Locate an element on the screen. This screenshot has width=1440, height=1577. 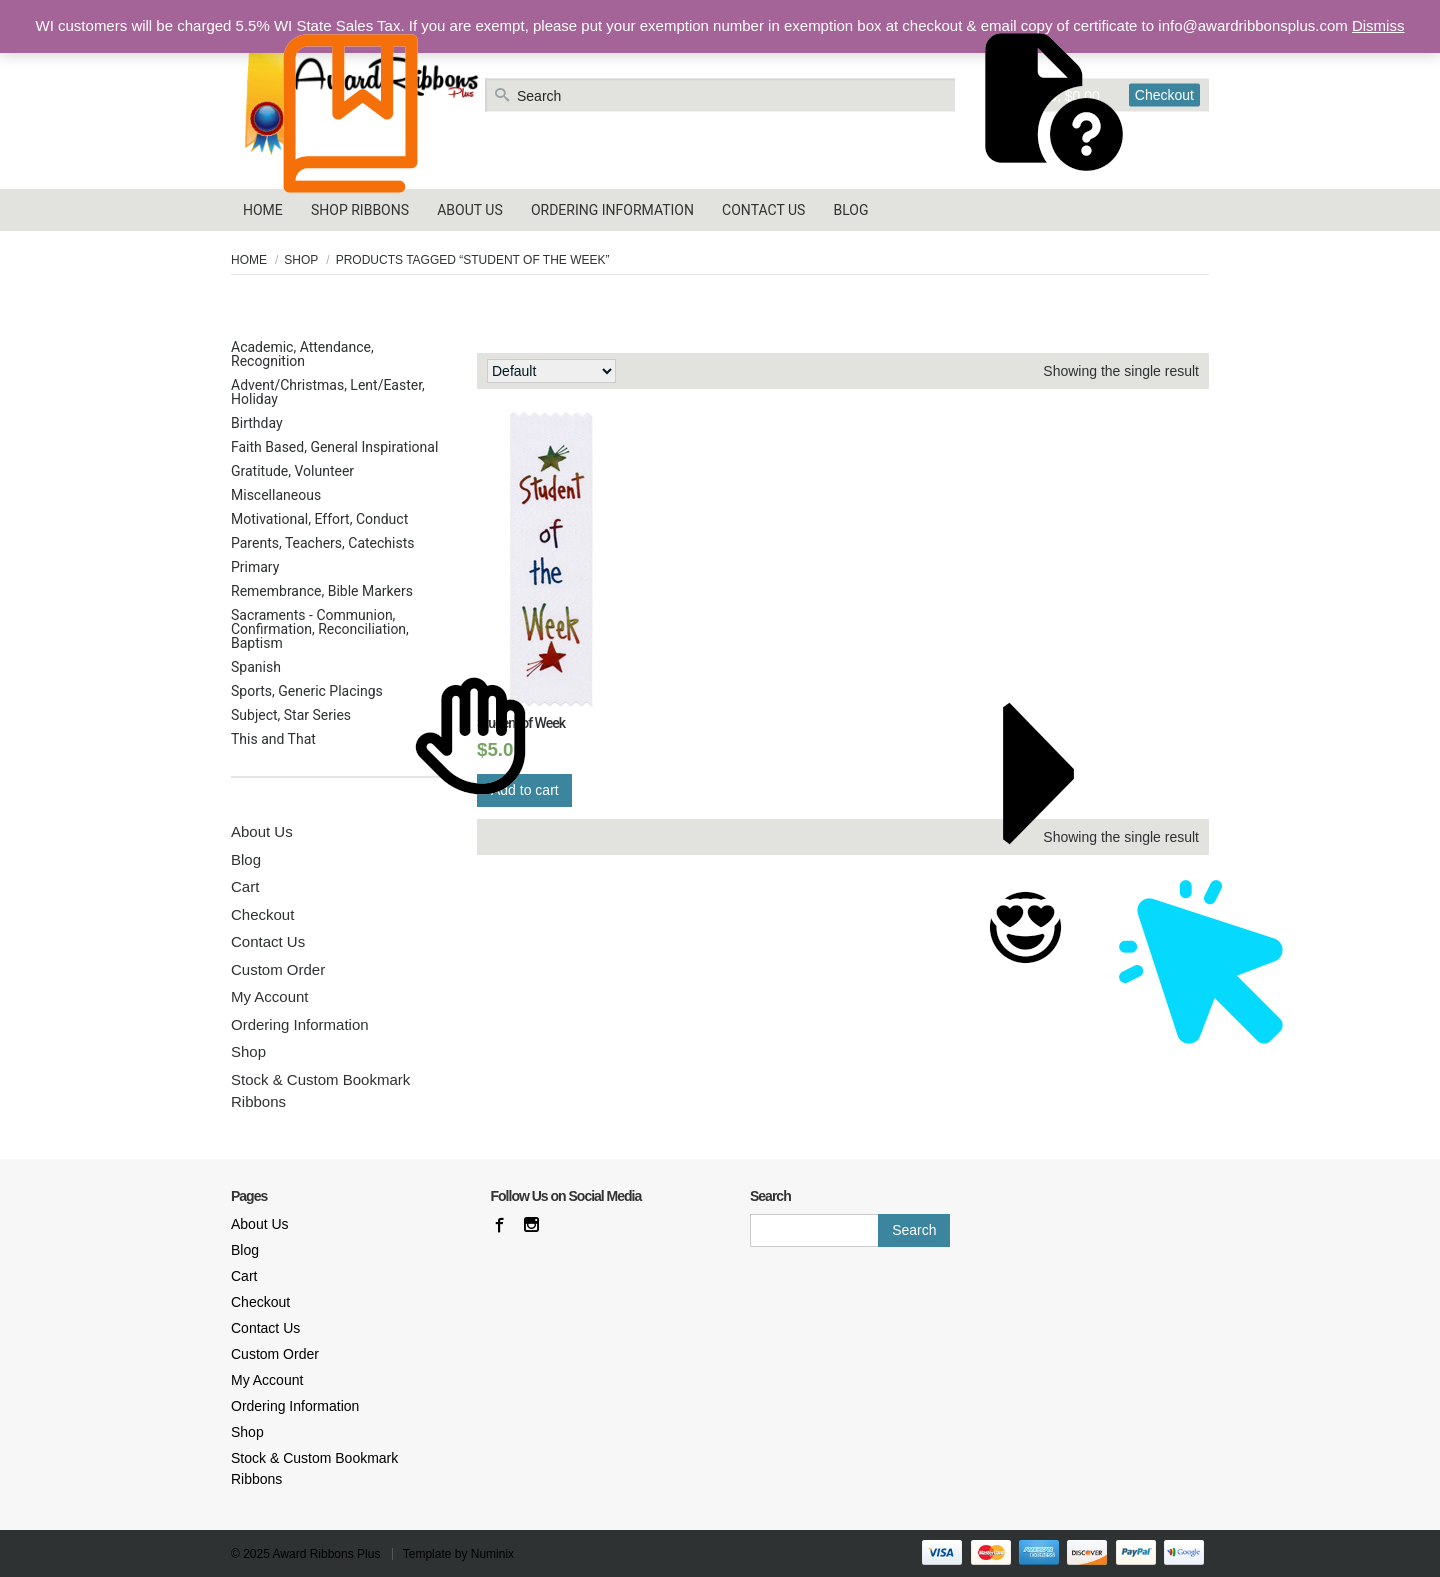
access your bookmarked reading list is located at coordinates (350, 113).